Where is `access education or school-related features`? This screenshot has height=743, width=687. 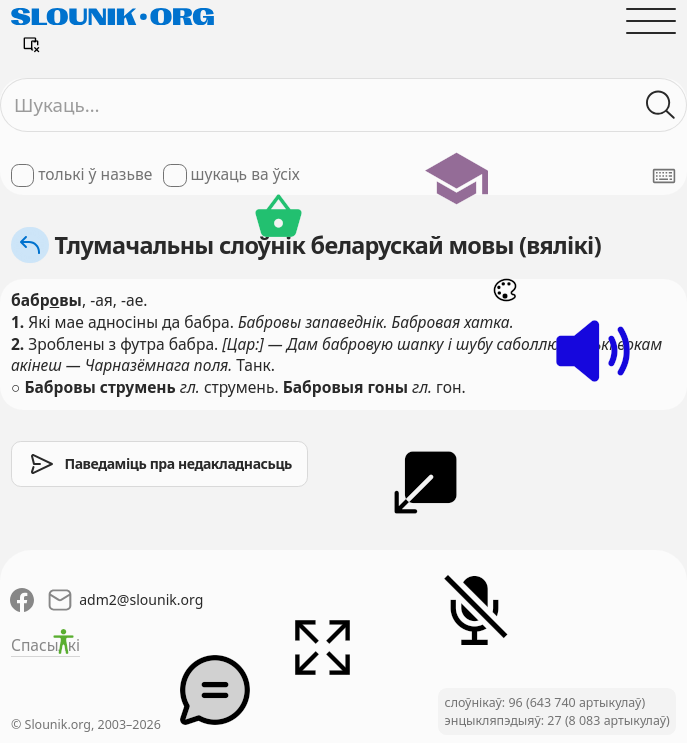 access education or school-related features is located at coordinates (456, 178).